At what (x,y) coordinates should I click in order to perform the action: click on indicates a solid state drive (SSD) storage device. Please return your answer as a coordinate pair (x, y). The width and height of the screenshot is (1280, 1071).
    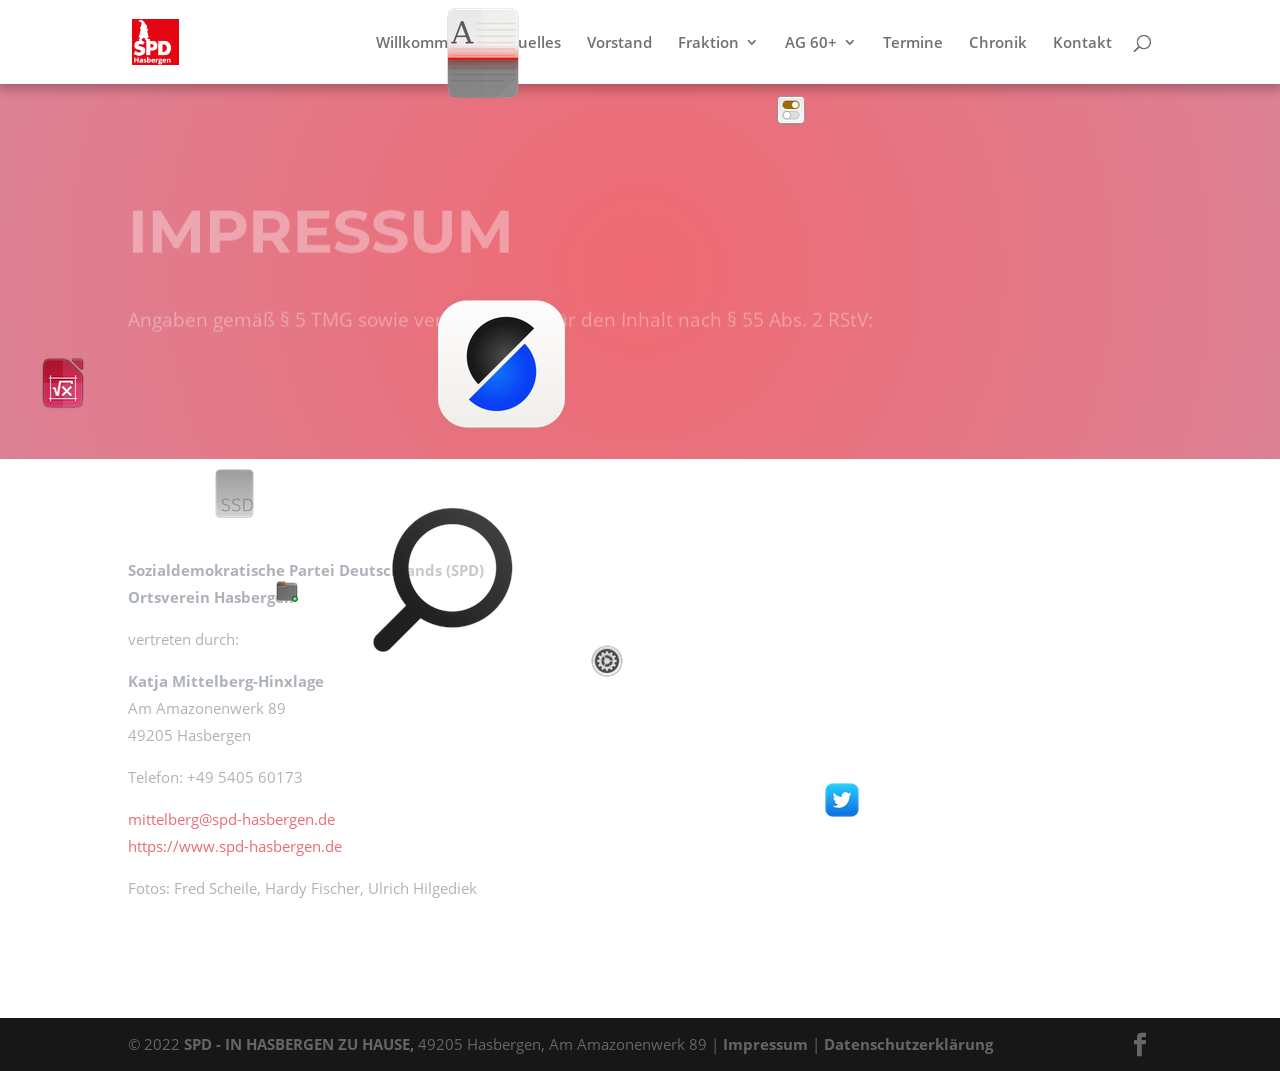
    Looking at the image, I should click on (234, 493).